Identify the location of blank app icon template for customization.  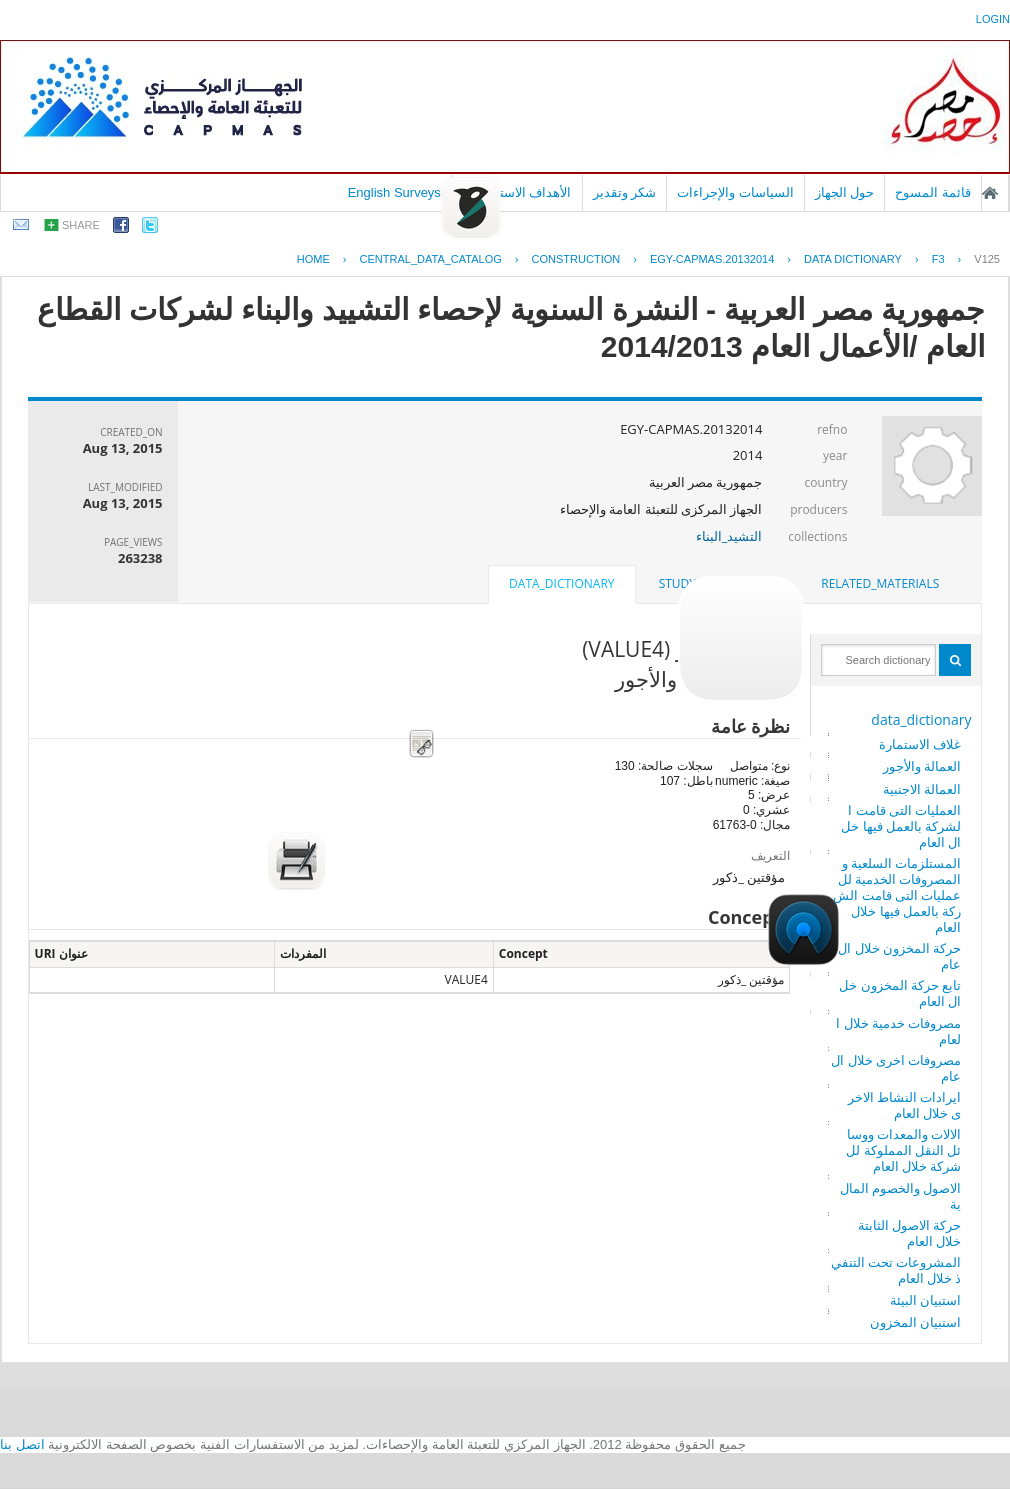
(741, 639).